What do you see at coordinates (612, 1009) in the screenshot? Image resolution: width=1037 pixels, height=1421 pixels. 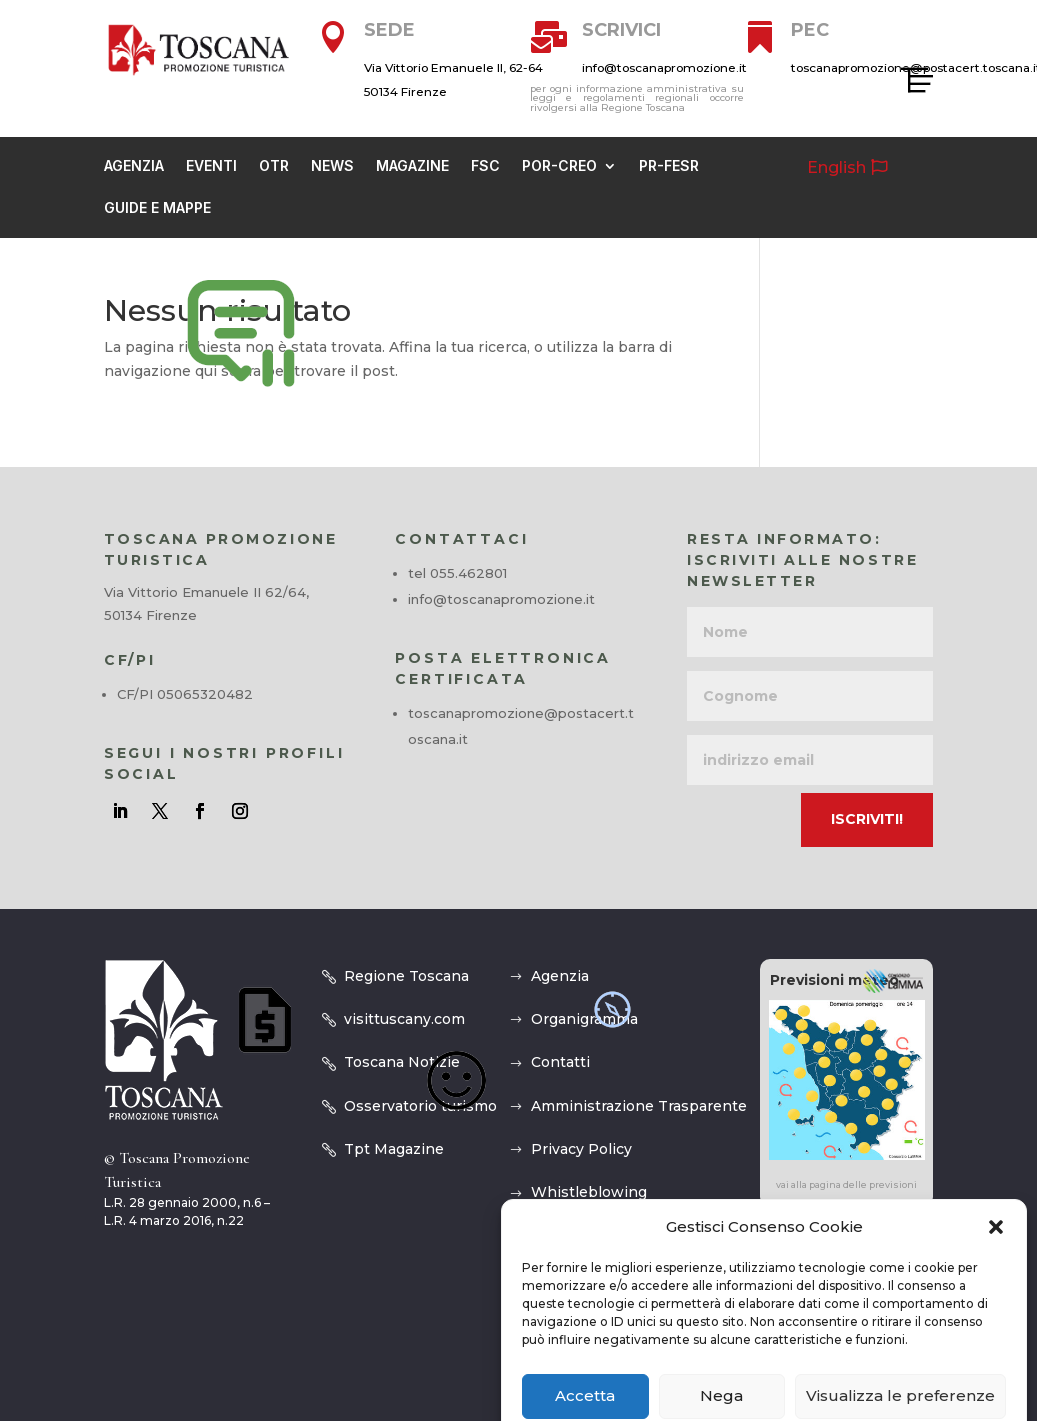 I see `navigate to explore or discover features` at bounding box center [612, 1009].